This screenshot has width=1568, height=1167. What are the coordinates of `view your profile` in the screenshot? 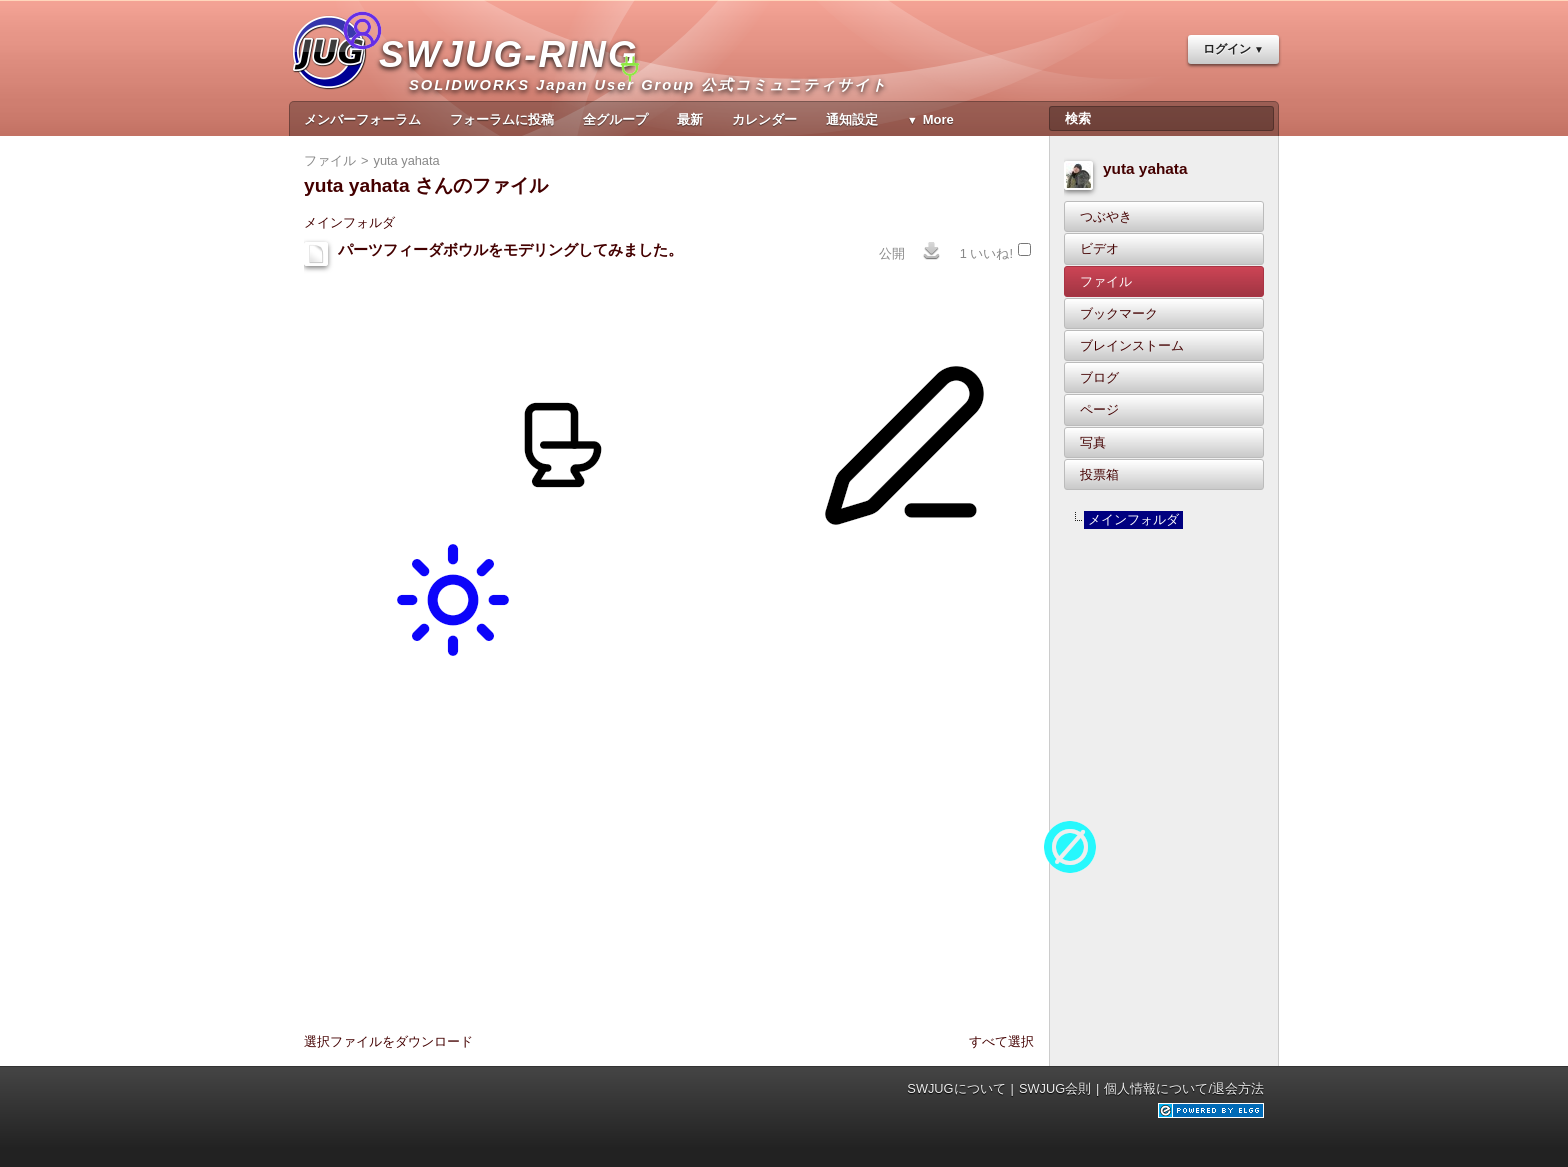 It's located at (362, 30).